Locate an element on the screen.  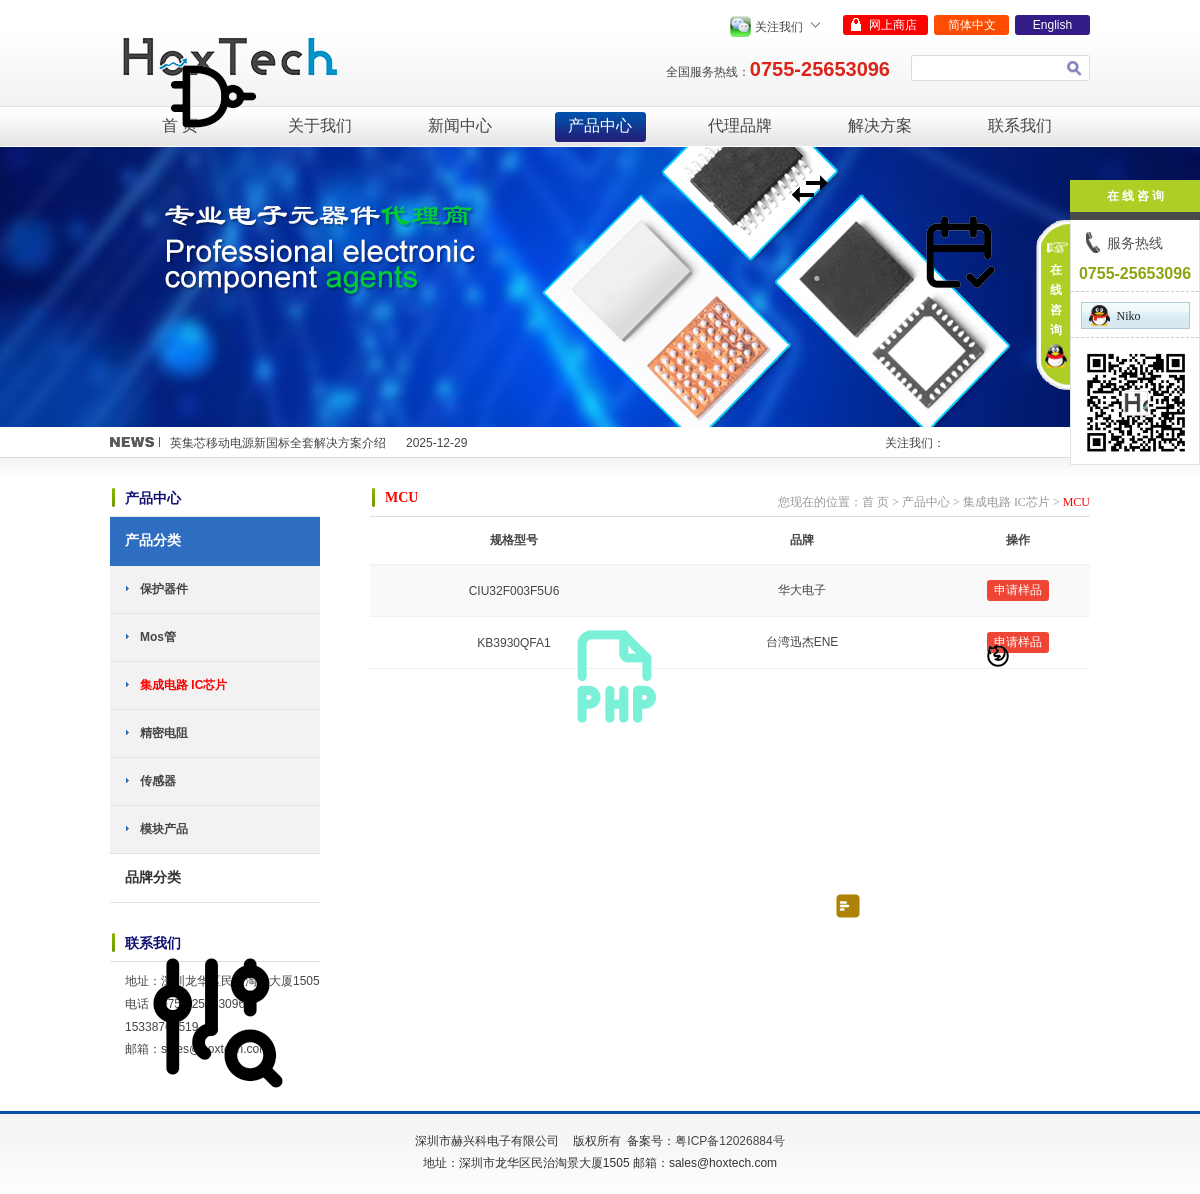
confirm or complete a scheduled event is located at coordinates (959, 252).